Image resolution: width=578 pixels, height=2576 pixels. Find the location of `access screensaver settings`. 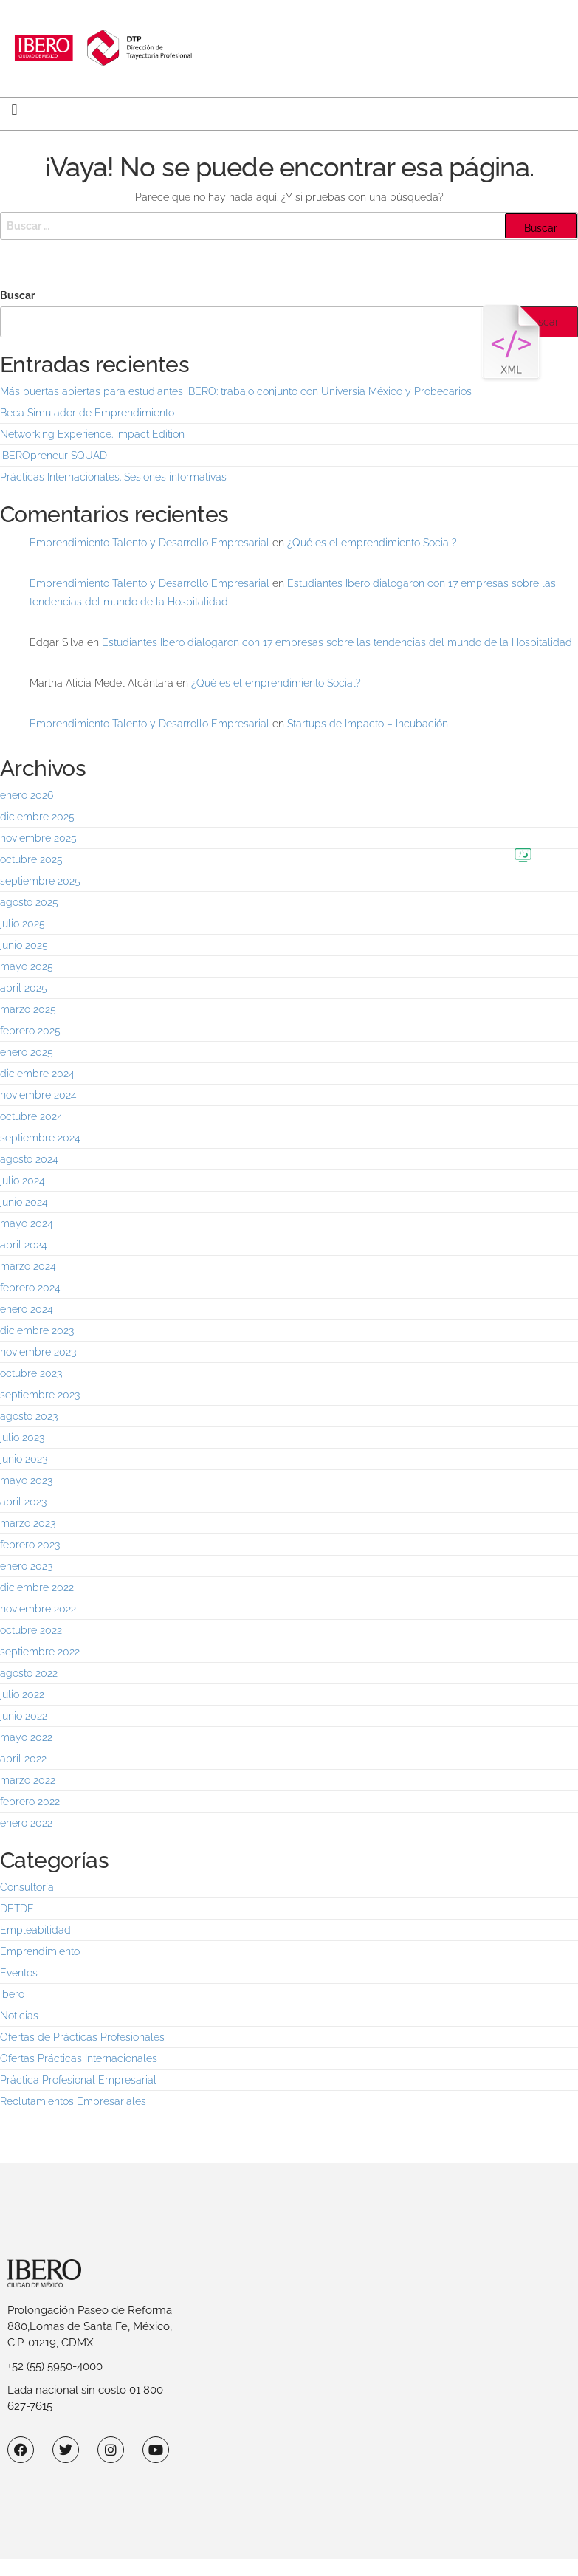

access screensaver settings is located at coordinates (523, 854).